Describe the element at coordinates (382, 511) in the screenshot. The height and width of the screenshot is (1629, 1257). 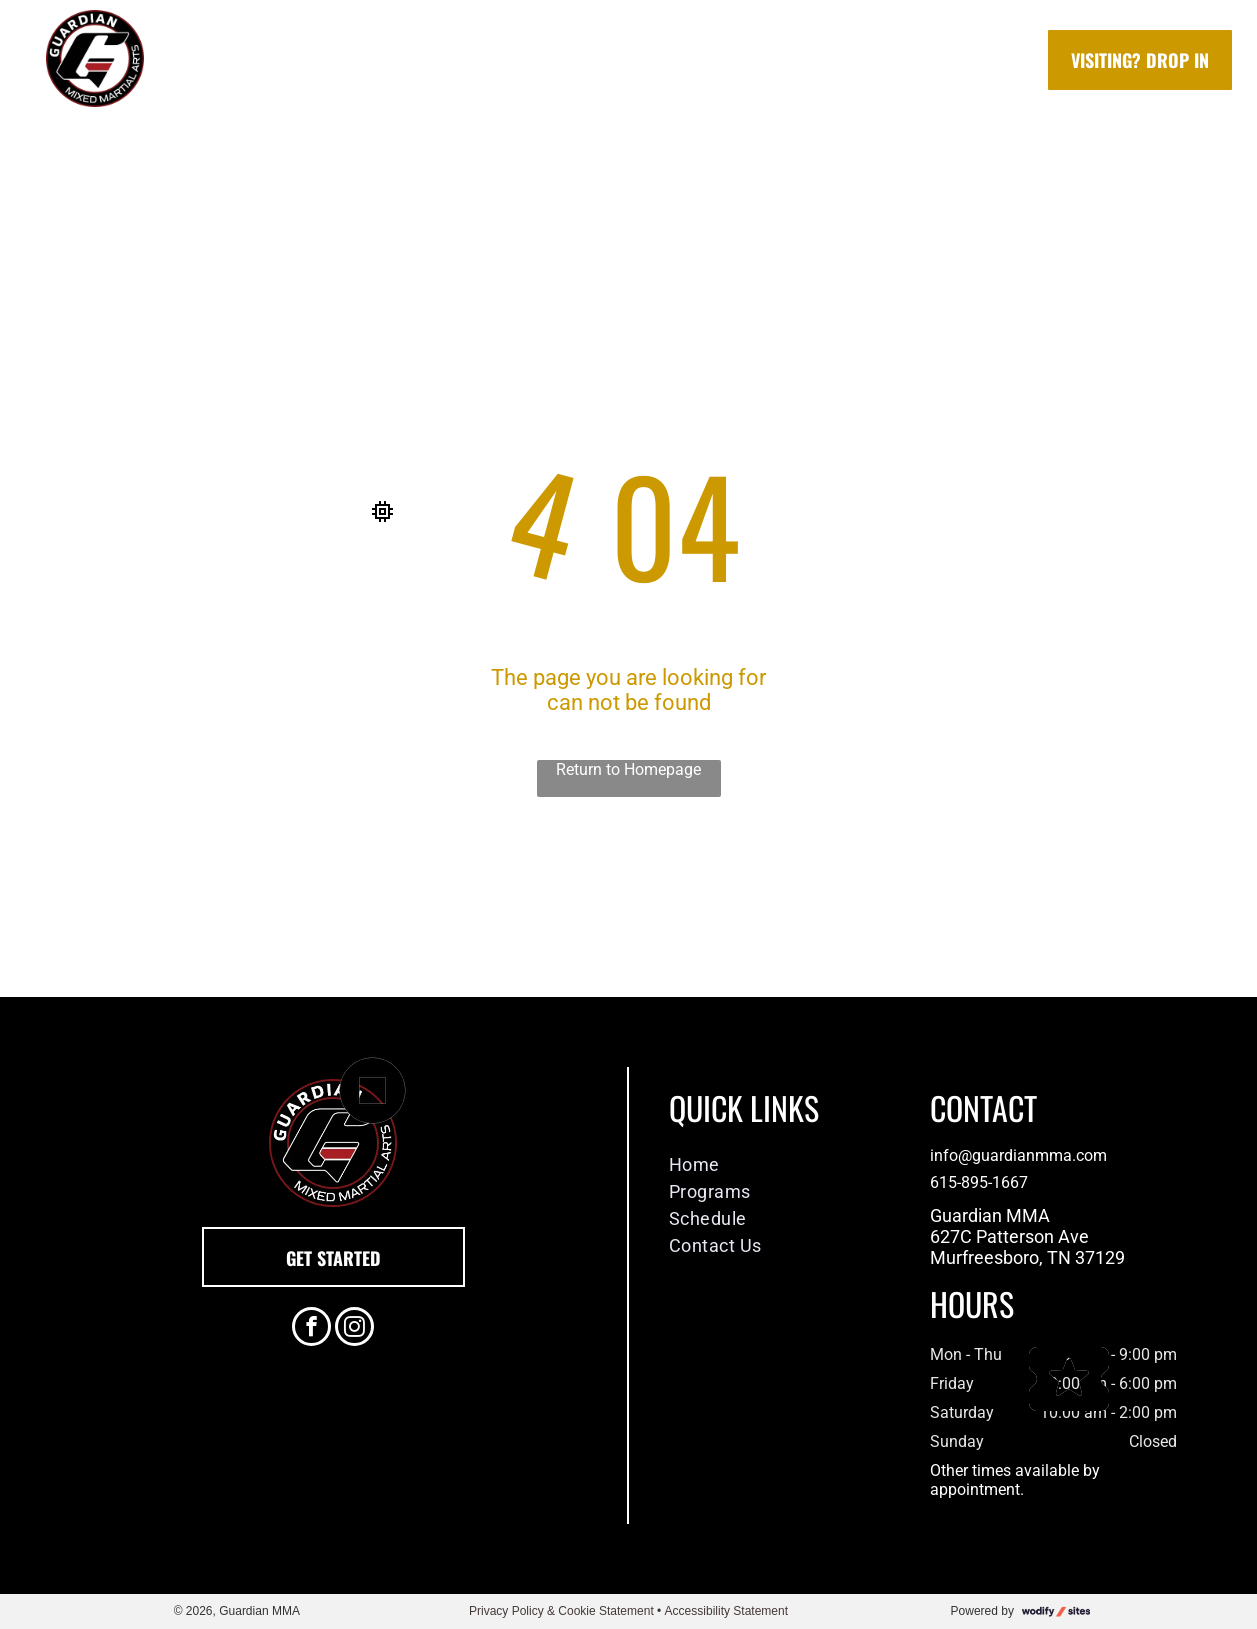
I see `view device memory or storage info` at that location.